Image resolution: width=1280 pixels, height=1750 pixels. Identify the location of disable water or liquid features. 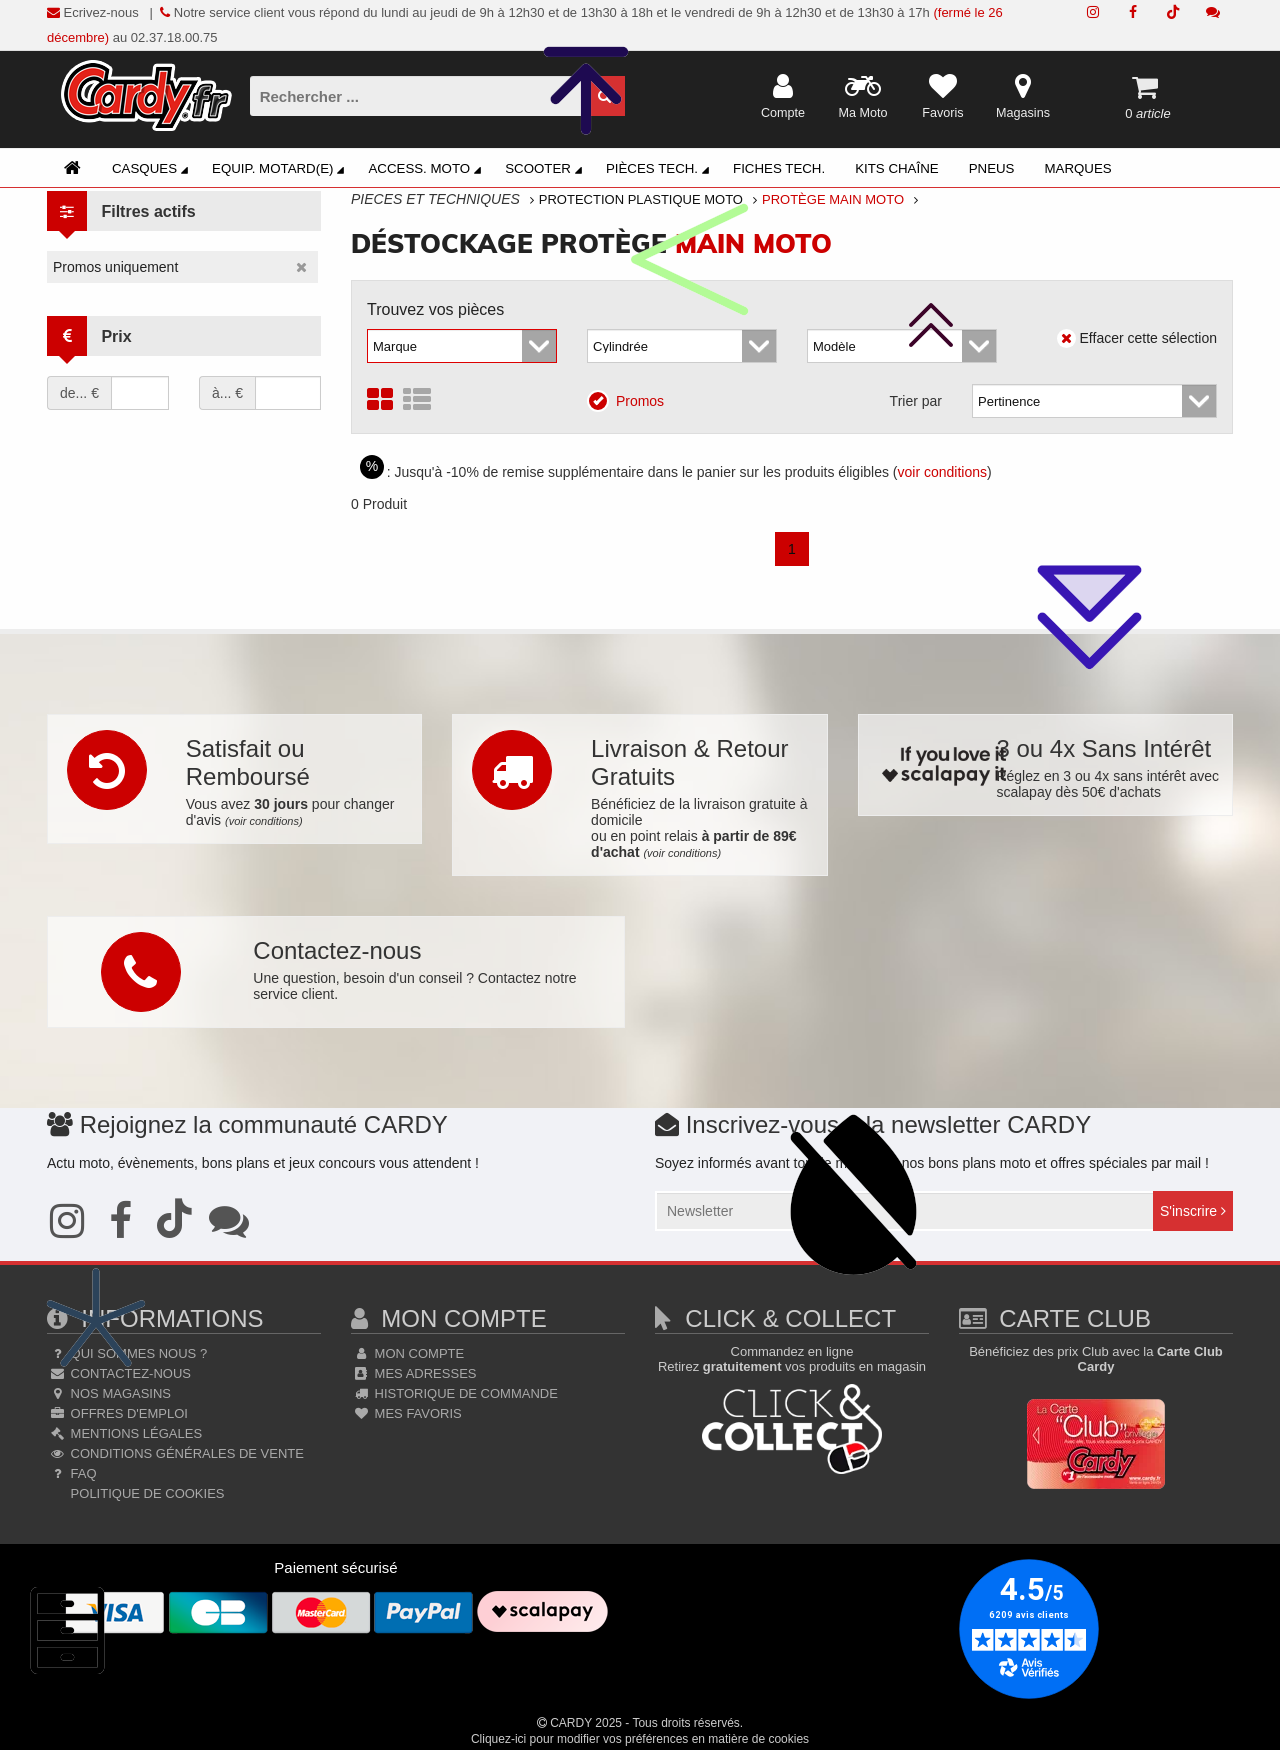
(853, 1200).